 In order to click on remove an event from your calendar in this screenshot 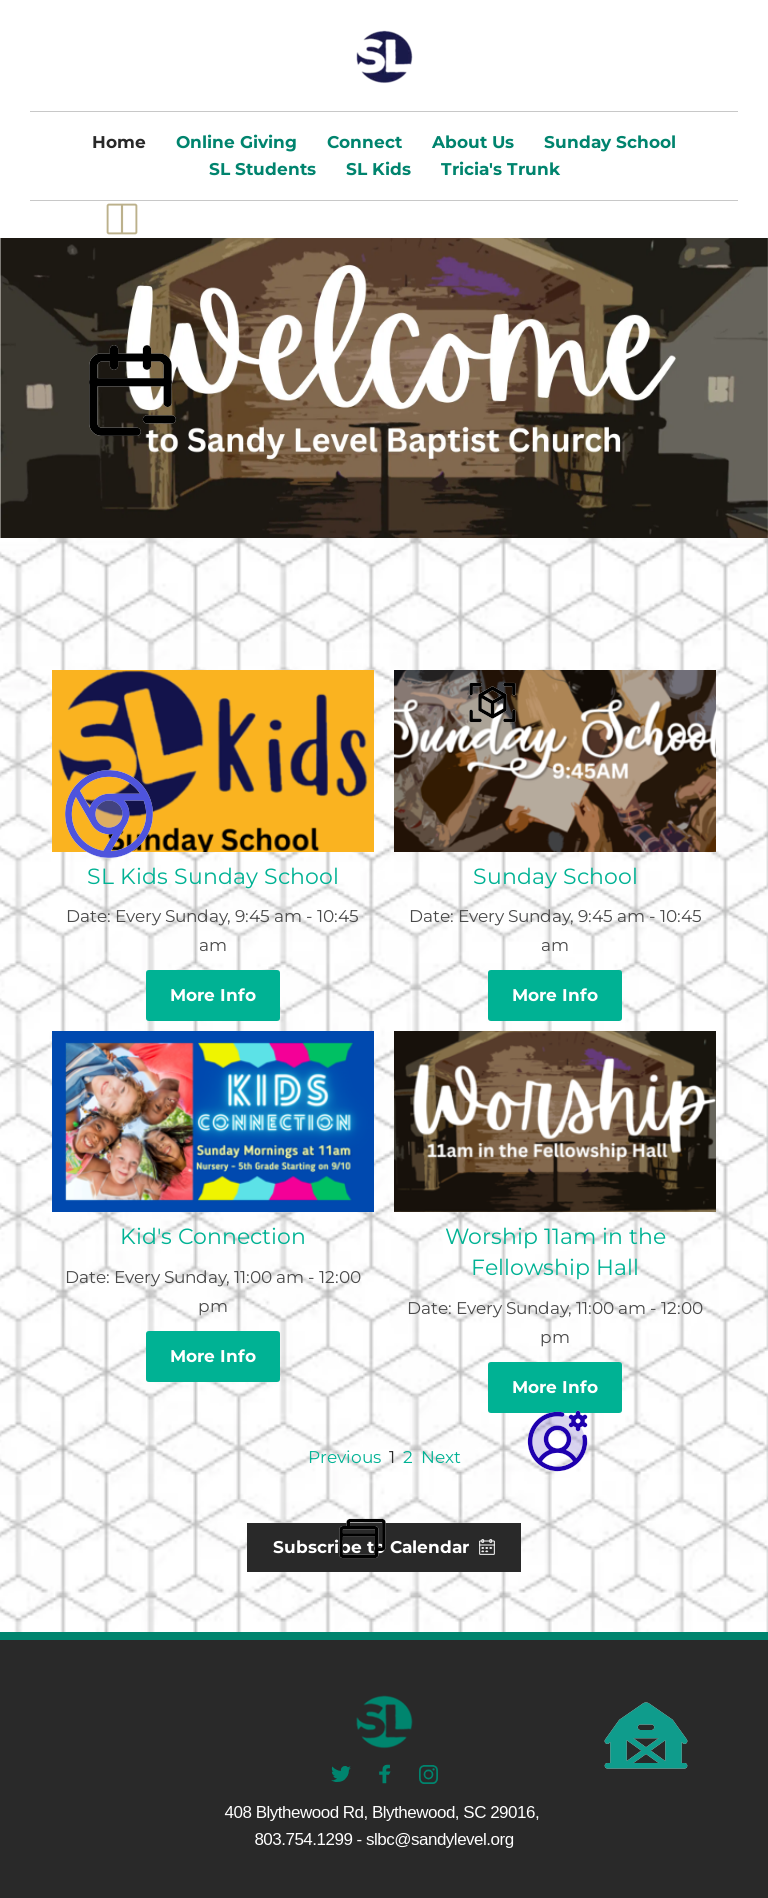, I will do `click(130, 390)`.